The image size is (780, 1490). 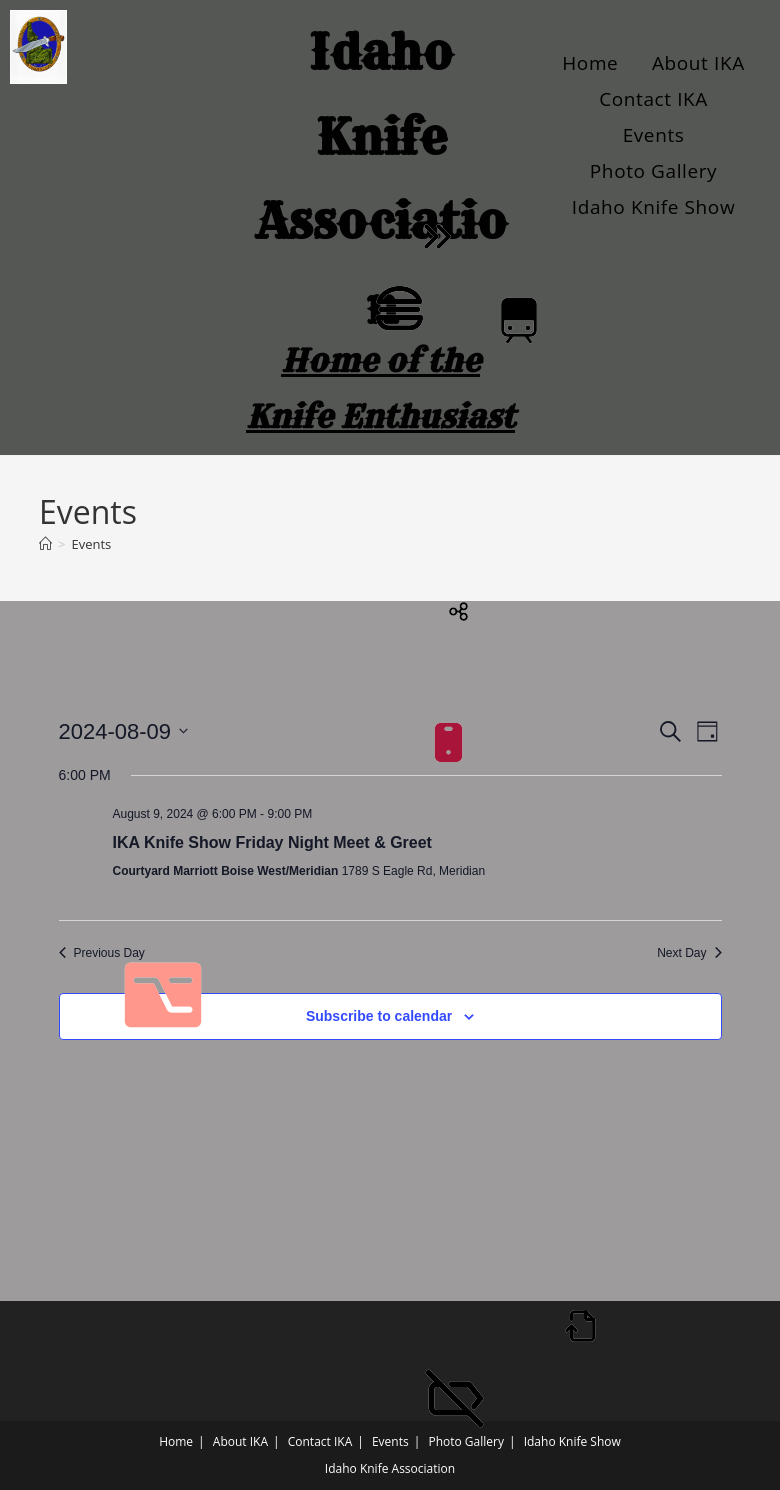 What do you see at coordinates (399, 309) in the screenshot?
I see `open navigation menu` at bounding box center [399, 309].